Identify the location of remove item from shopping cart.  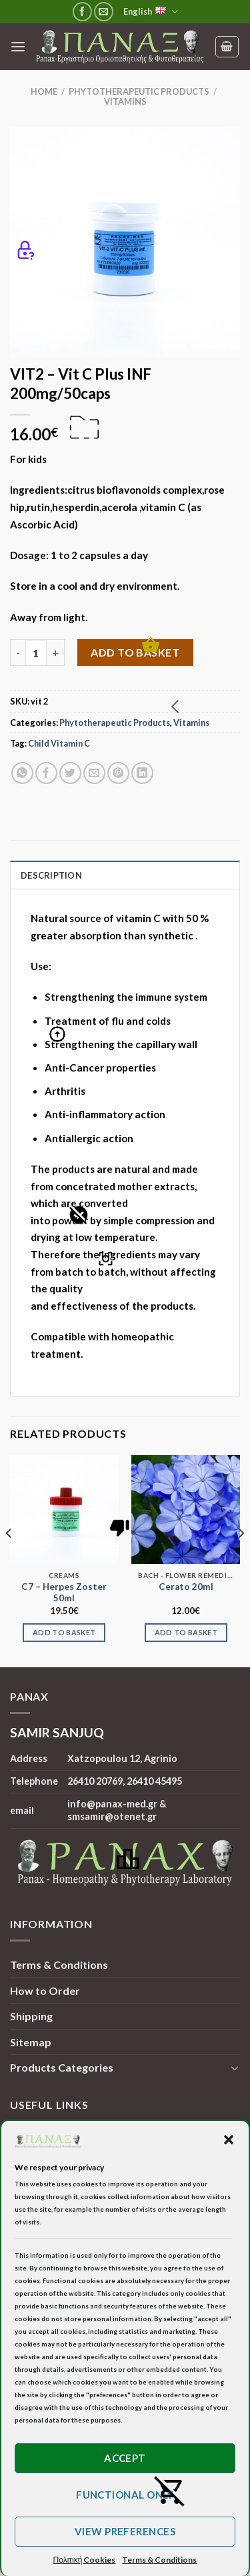
(170, 2491).